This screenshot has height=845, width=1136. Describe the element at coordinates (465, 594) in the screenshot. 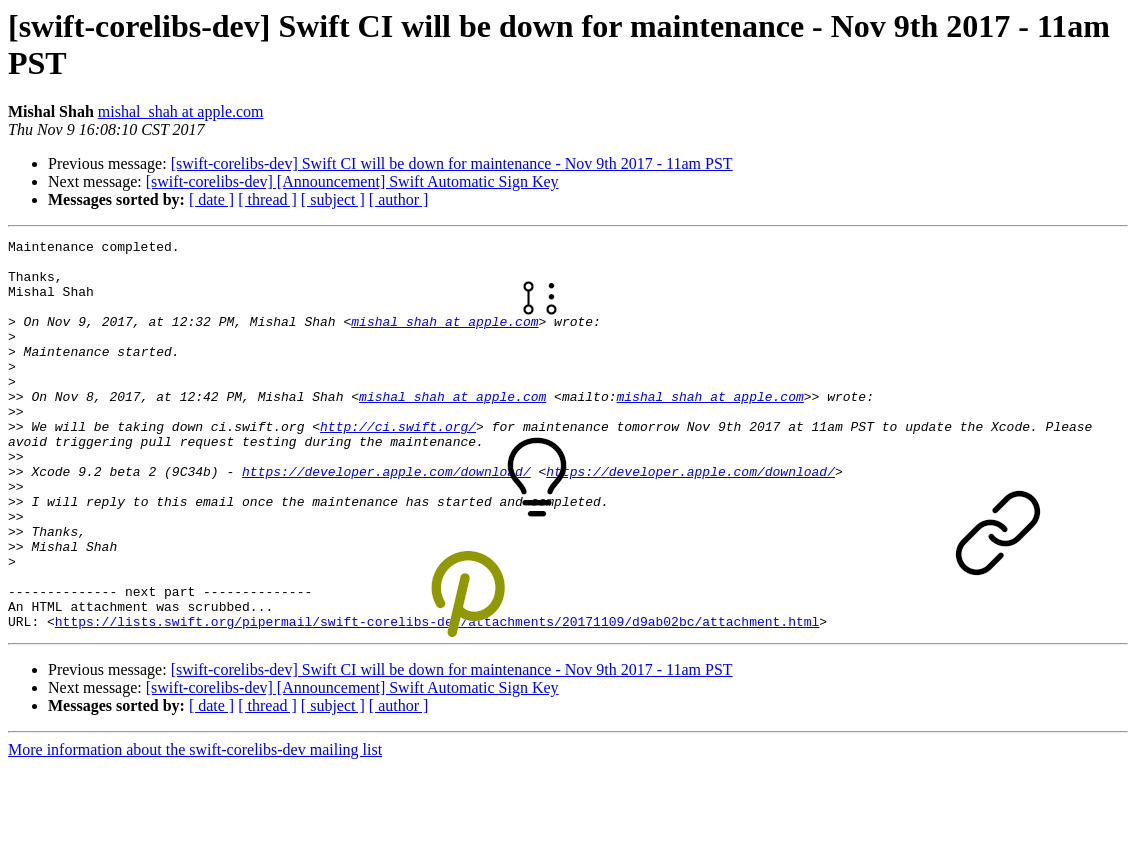

I see `open Pinterest app` at that location.